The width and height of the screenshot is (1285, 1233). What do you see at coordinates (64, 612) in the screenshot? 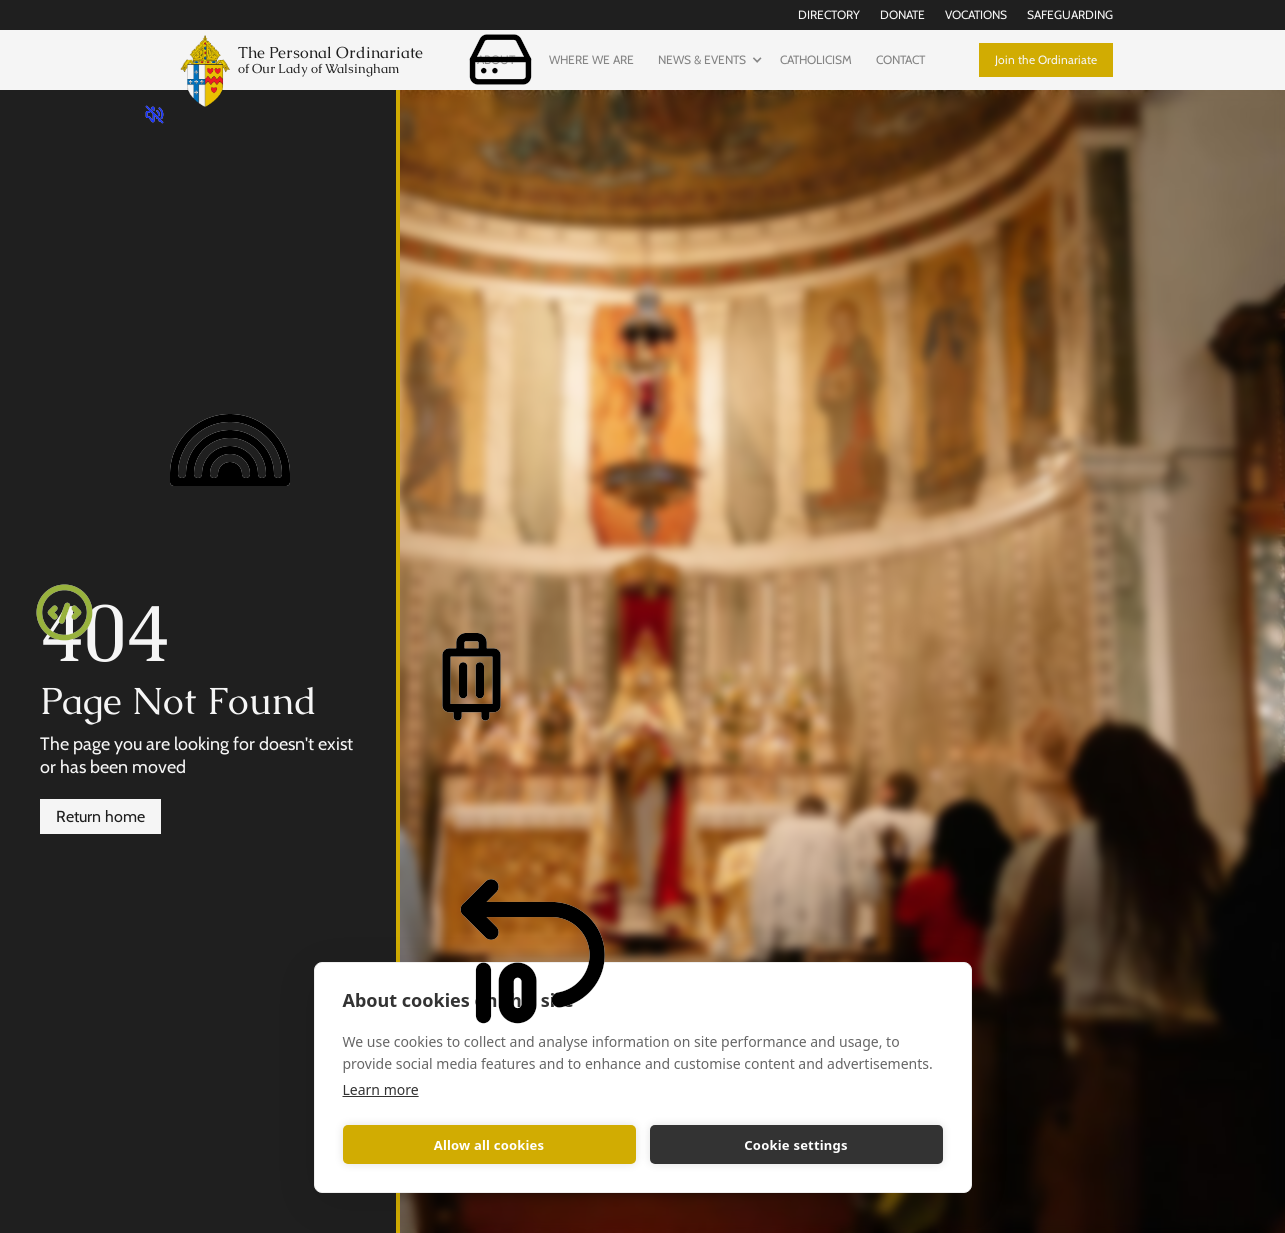
I see `access code or developer settings` at bounding box center [64, 612].